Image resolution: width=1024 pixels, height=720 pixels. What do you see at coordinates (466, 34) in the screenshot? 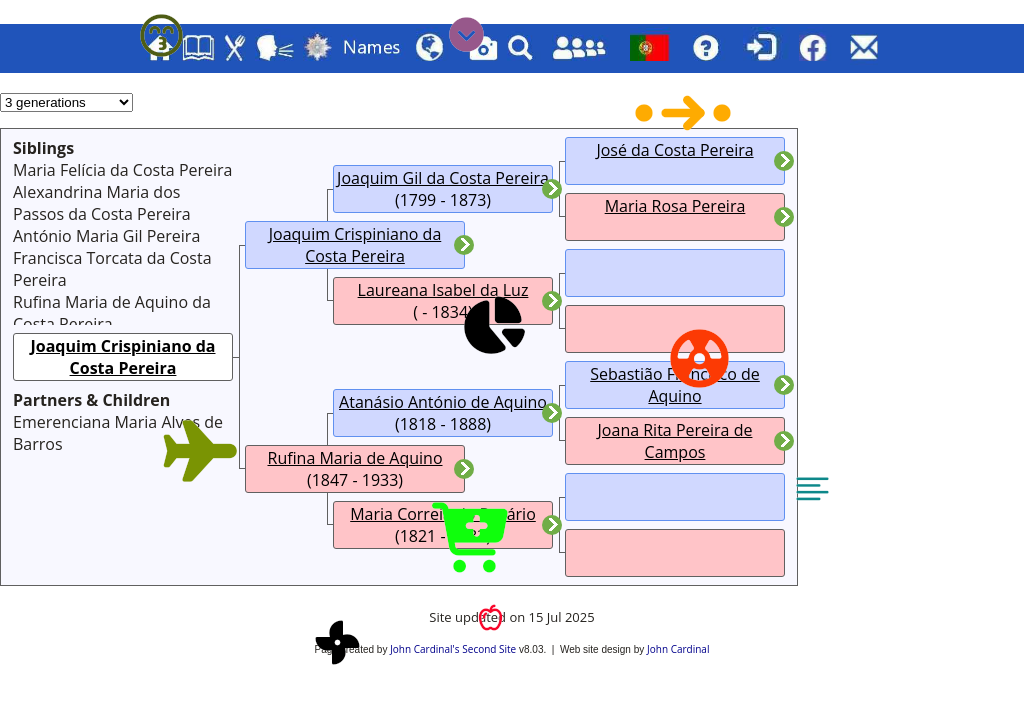
I see `expand content or show more details` at bounding box center [466, 34].